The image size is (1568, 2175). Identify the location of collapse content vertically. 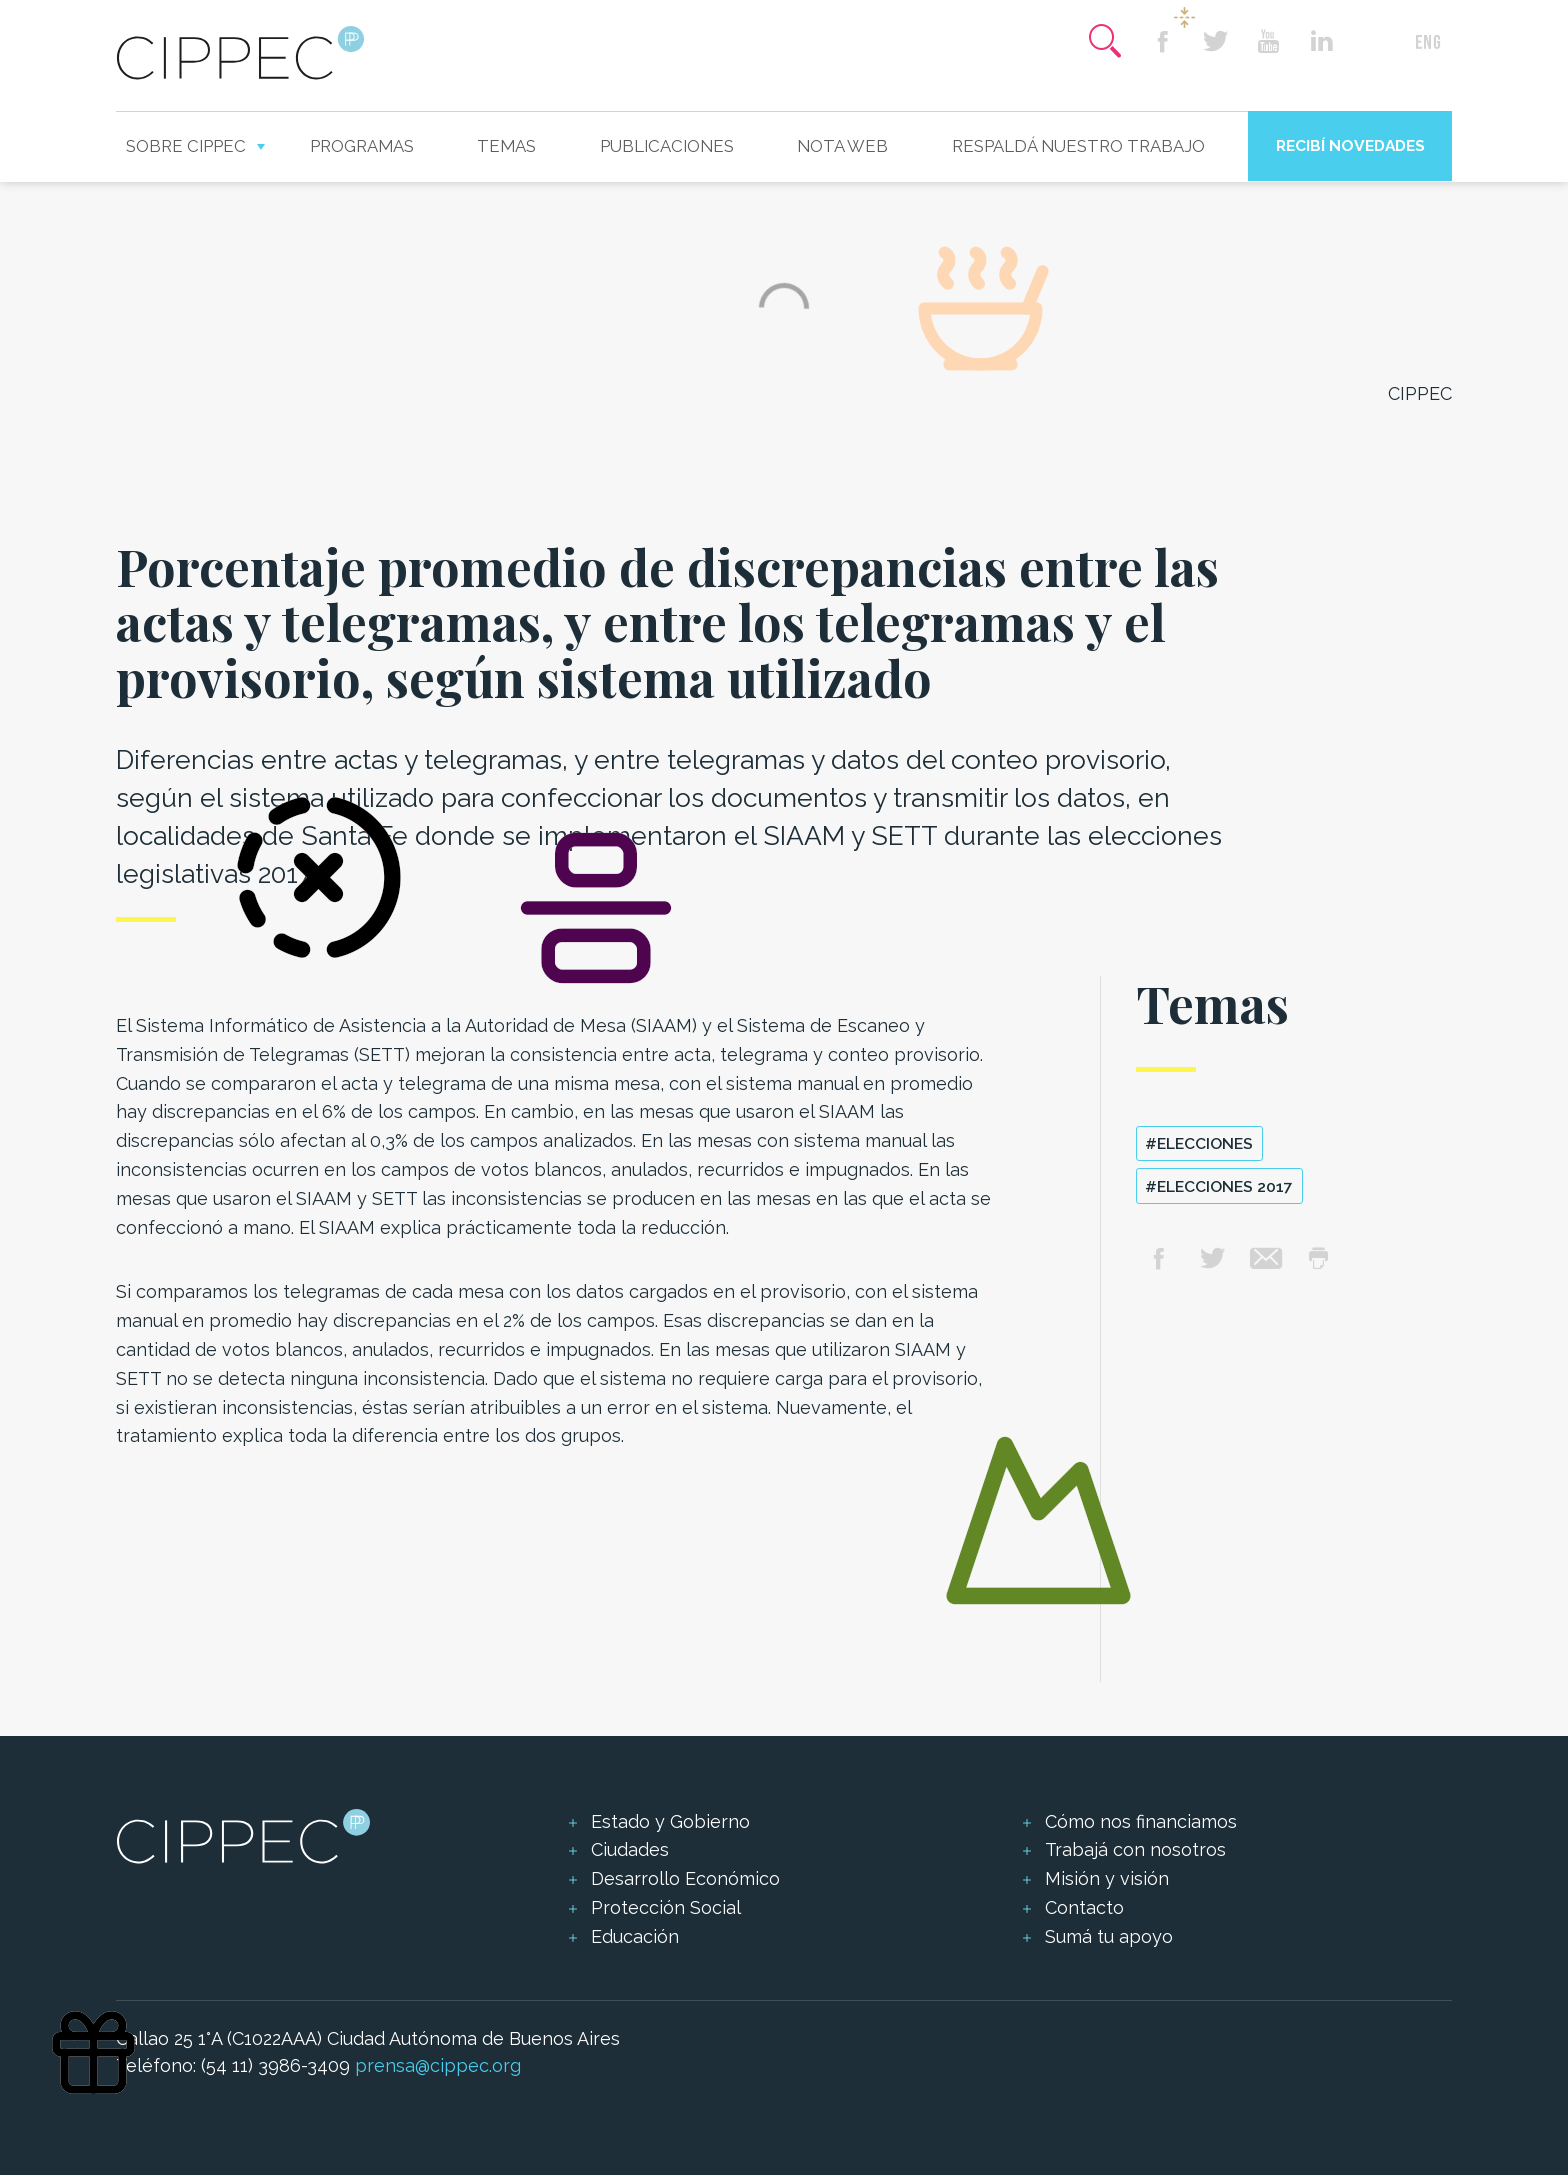
(1184, 17).